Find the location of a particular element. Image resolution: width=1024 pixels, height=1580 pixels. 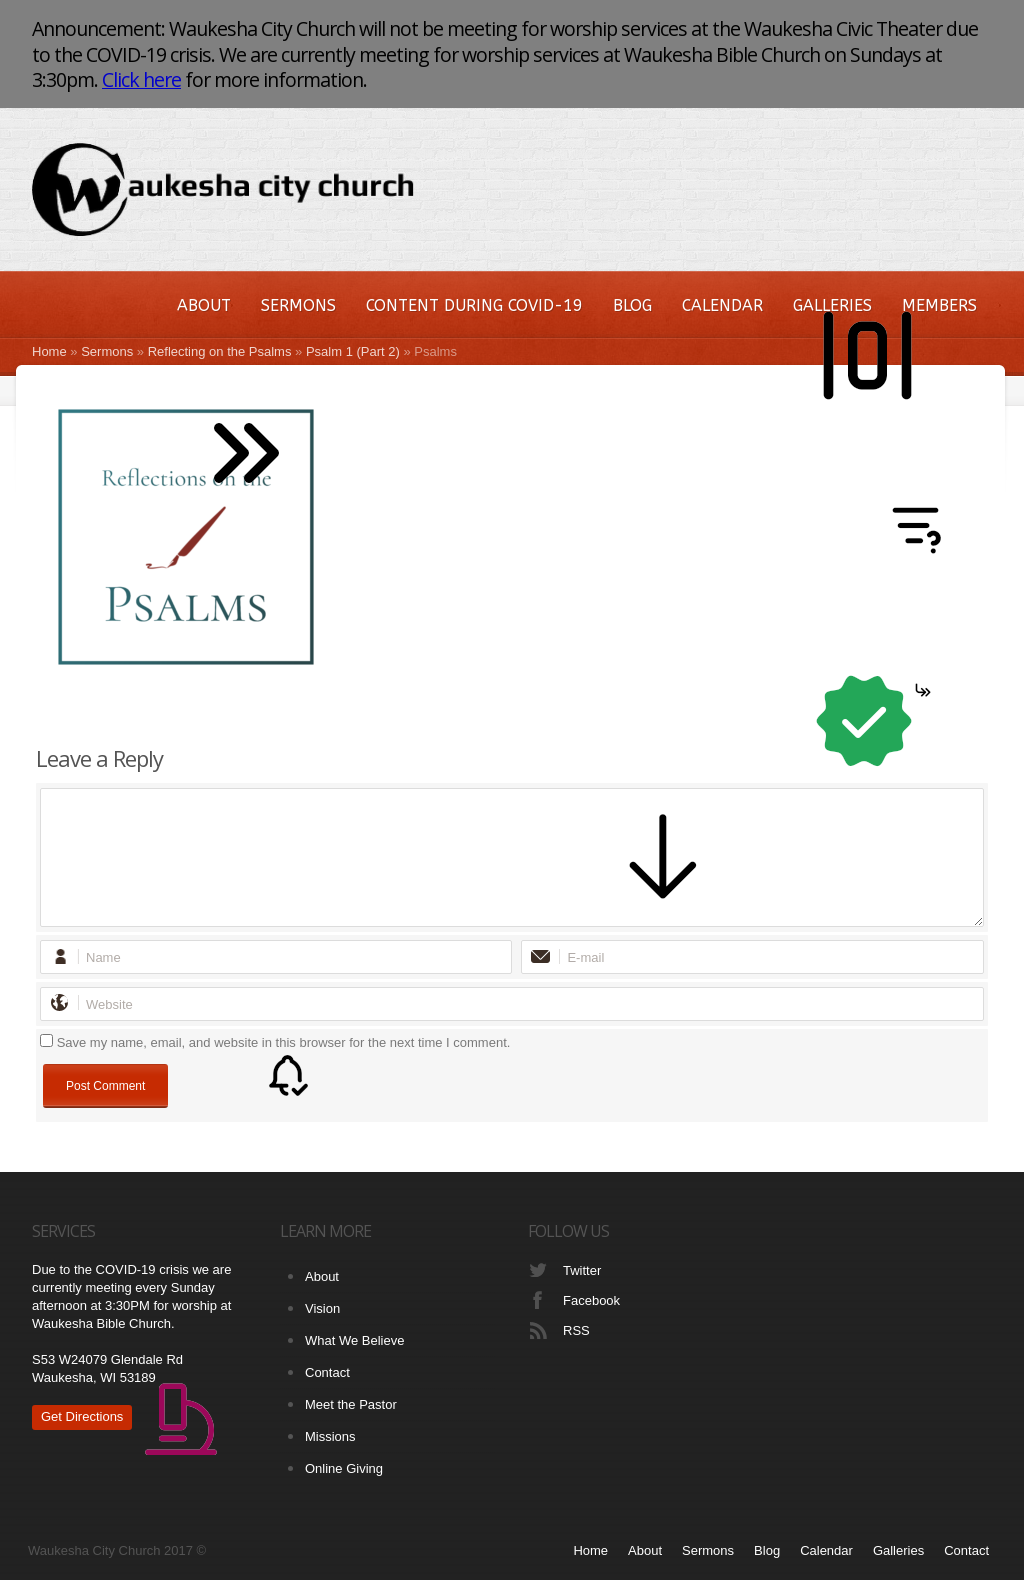

indicates a verified discord server is located at coordinates (864, 721).